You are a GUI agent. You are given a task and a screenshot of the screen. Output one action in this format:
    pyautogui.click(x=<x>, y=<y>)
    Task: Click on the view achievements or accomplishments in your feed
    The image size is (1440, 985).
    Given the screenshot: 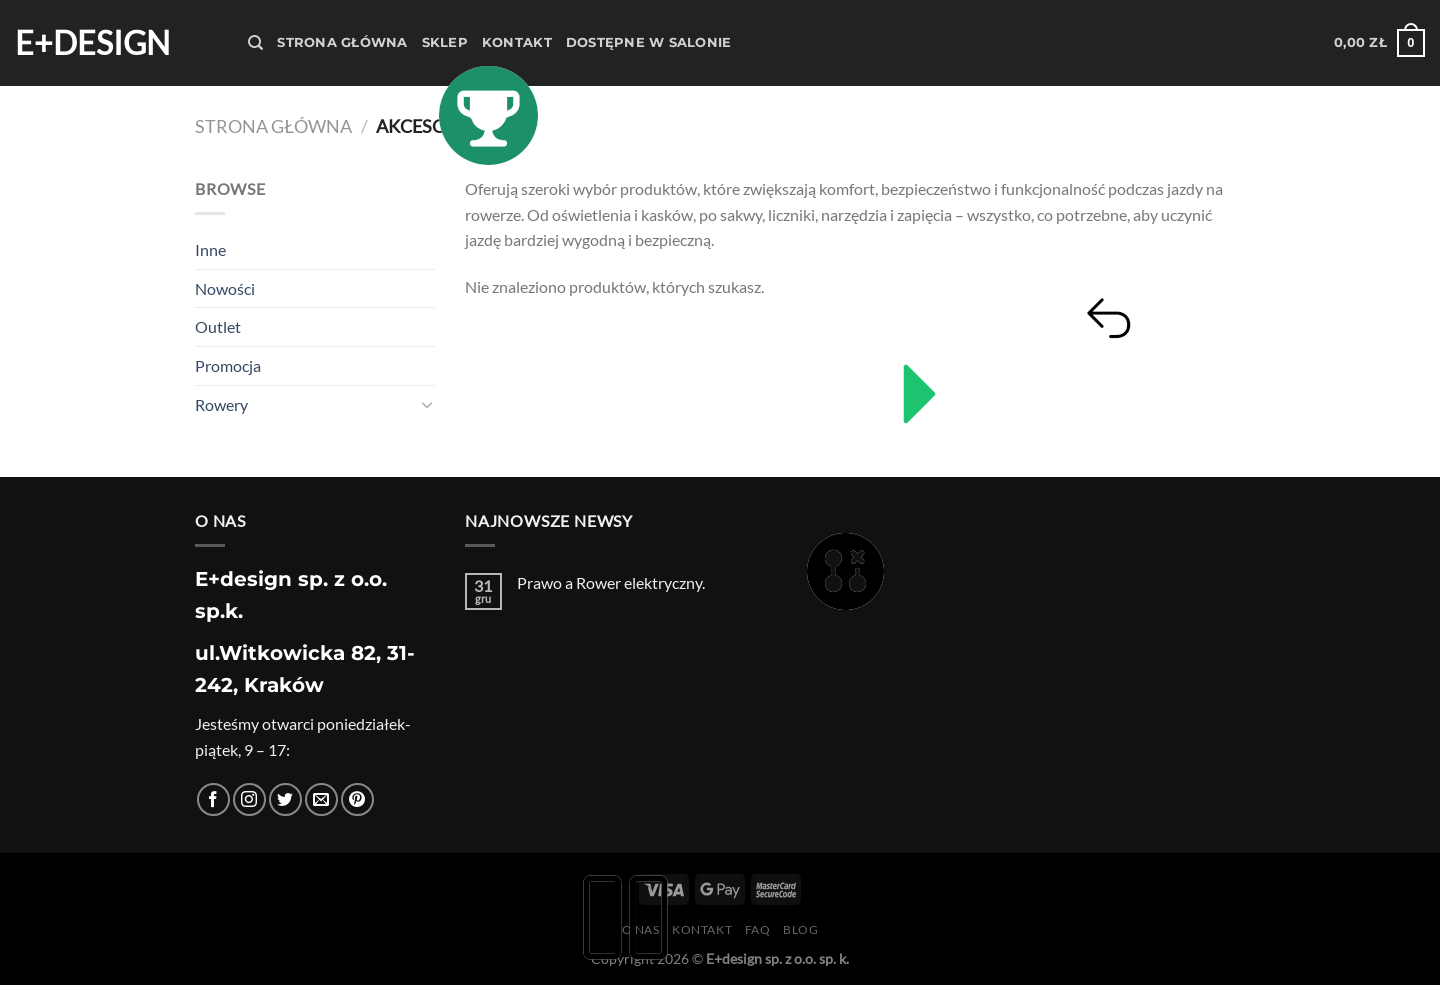 What is the action you would take?
    pyautogui.click(x=488, y=115)
    